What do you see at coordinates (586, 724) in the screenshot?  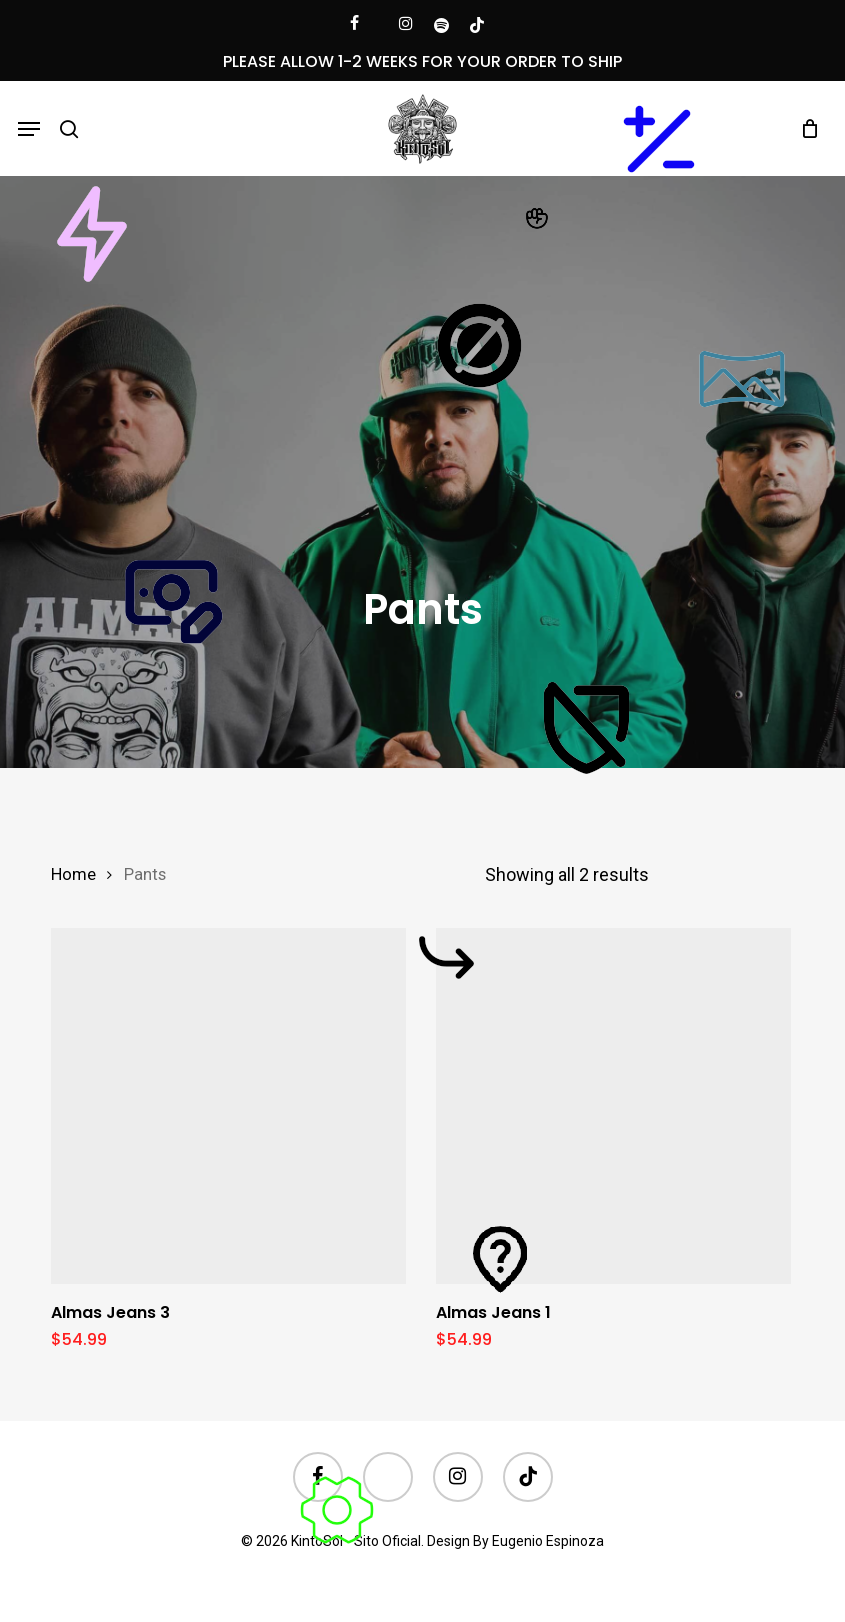 I see `security or protection is disabled` at bounding box center [586, 724].